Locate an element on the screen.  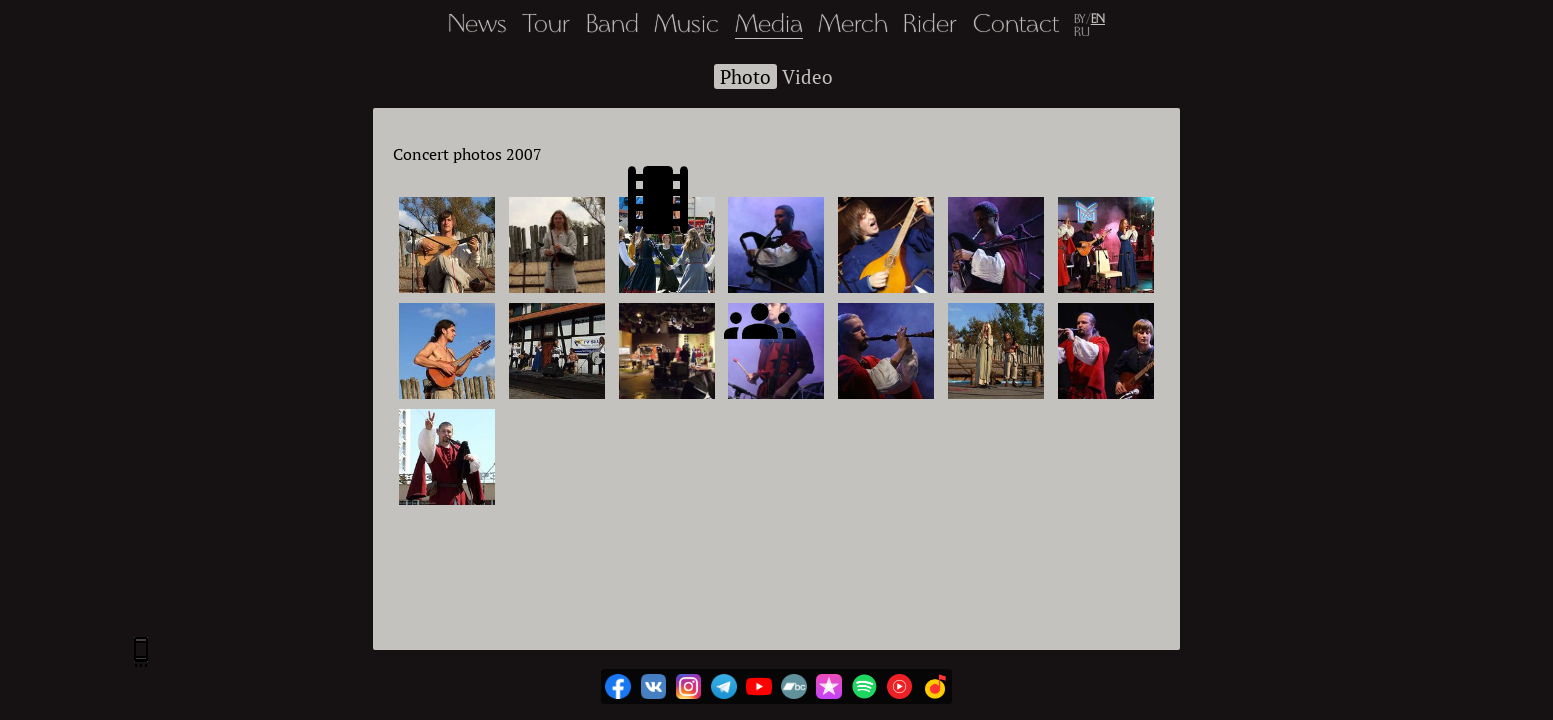
access mobile device settings is located at coordinates (141, 652).